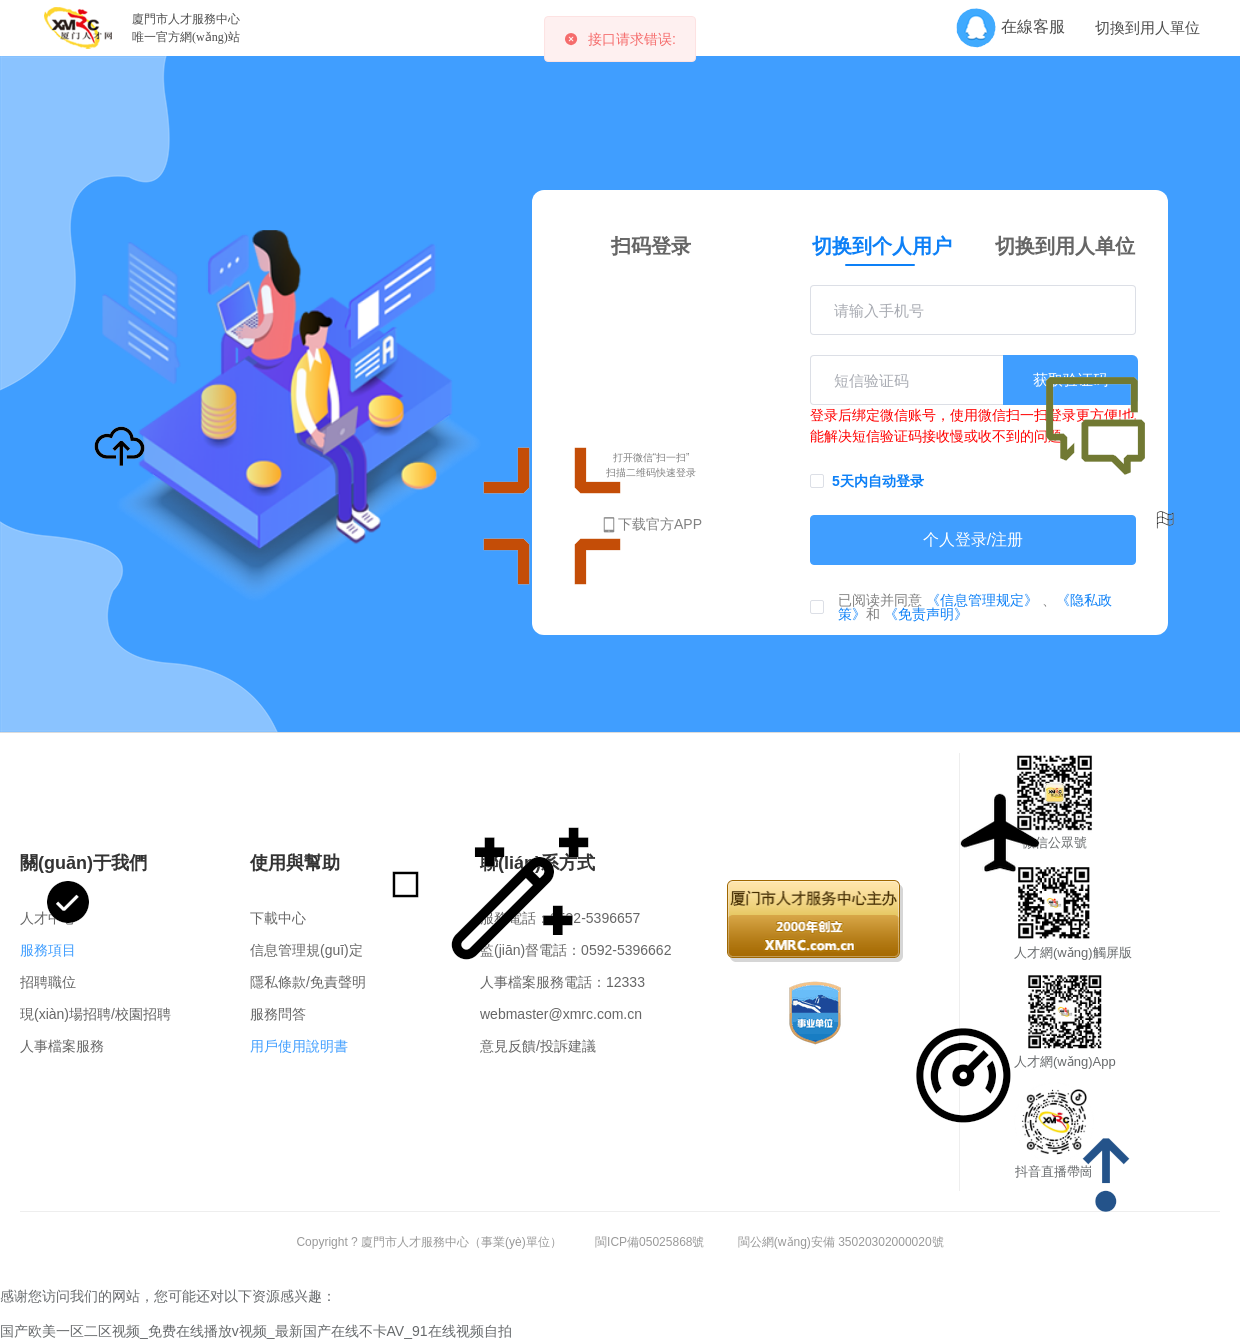 The height and width of the screenshot is (1342, 1240). What do you see at coordinates (967, 1079) in the screenshot?
I see `access the dashboard overview` at bounding box center [967, 1079].